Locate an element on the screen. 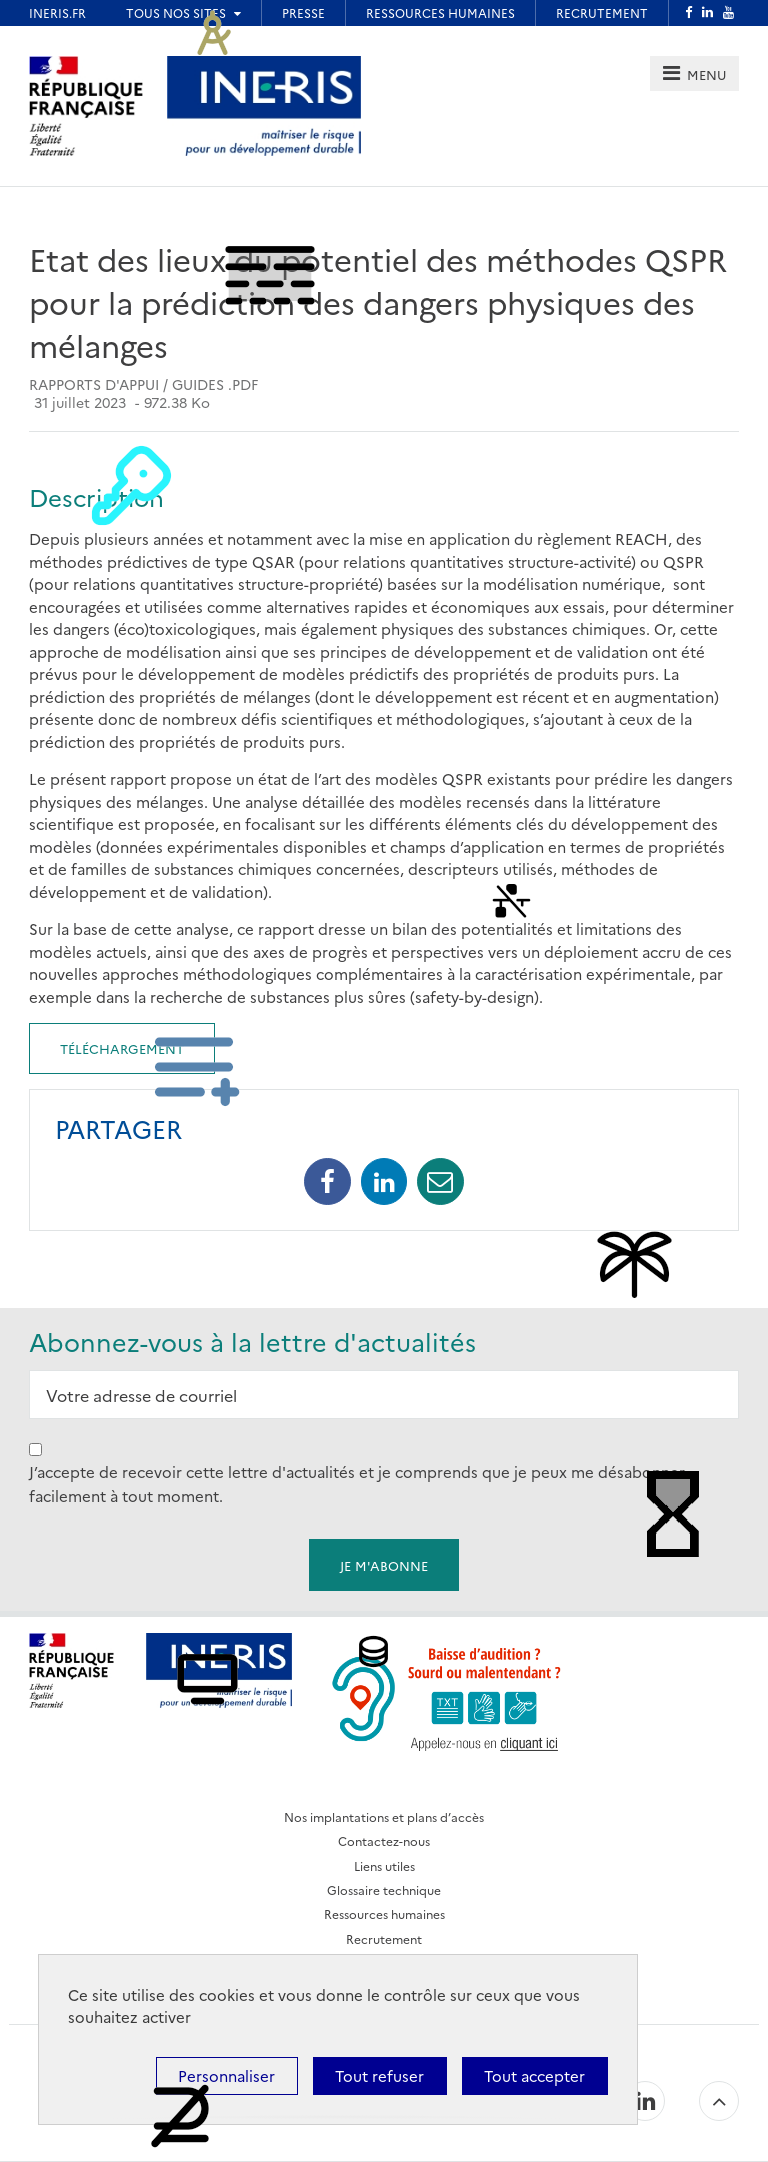 This screenshot has width=768, height=2162. access database or data storage is located at coordinates (373, 1651).